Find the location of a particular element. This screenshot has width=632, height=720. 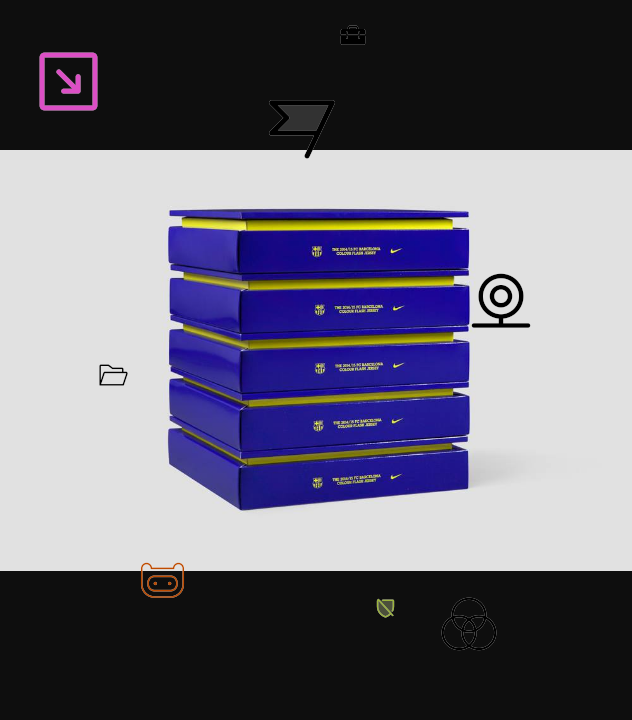

access tools and settings is located at coordinates (353, 36).